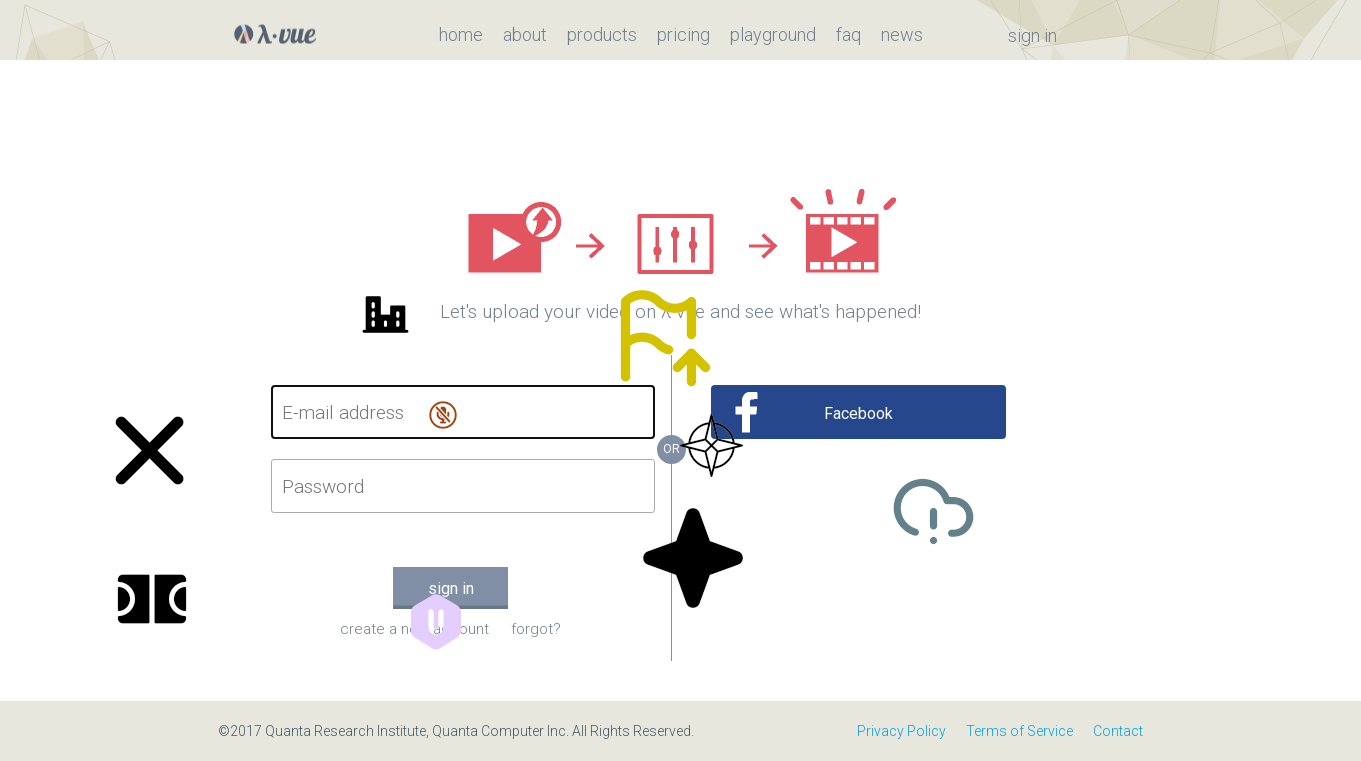 This screenshot has width=1361, height=761. Describe the element at coordinates (436, 622) in the screenshot. I see `indicates a user or username initial` at that location.